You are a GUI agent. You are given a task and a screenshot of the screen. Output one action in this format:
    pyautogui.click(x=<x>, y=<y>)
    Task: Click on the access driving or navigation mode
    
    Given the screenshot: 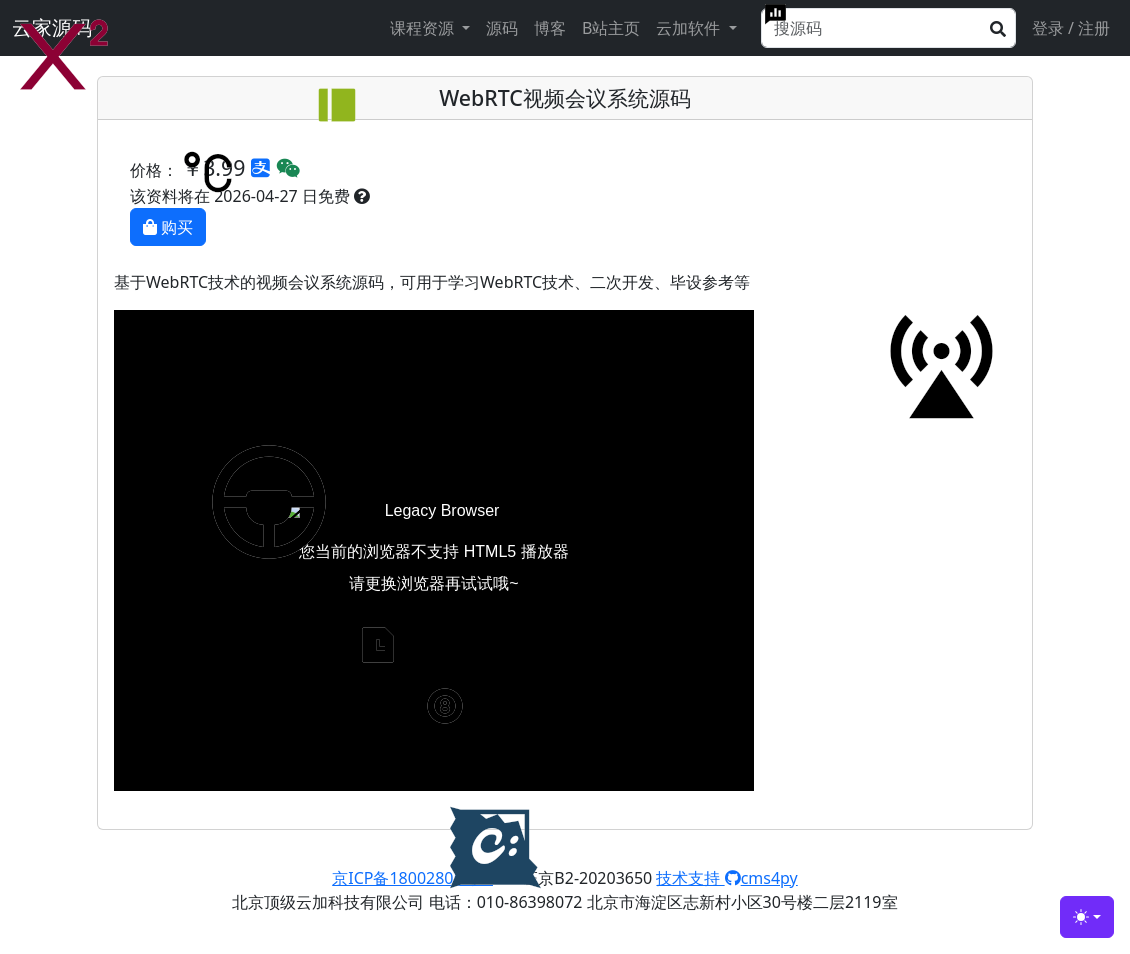 What is the action you would take?
    pyautogui.click(x=269, y=502)
    